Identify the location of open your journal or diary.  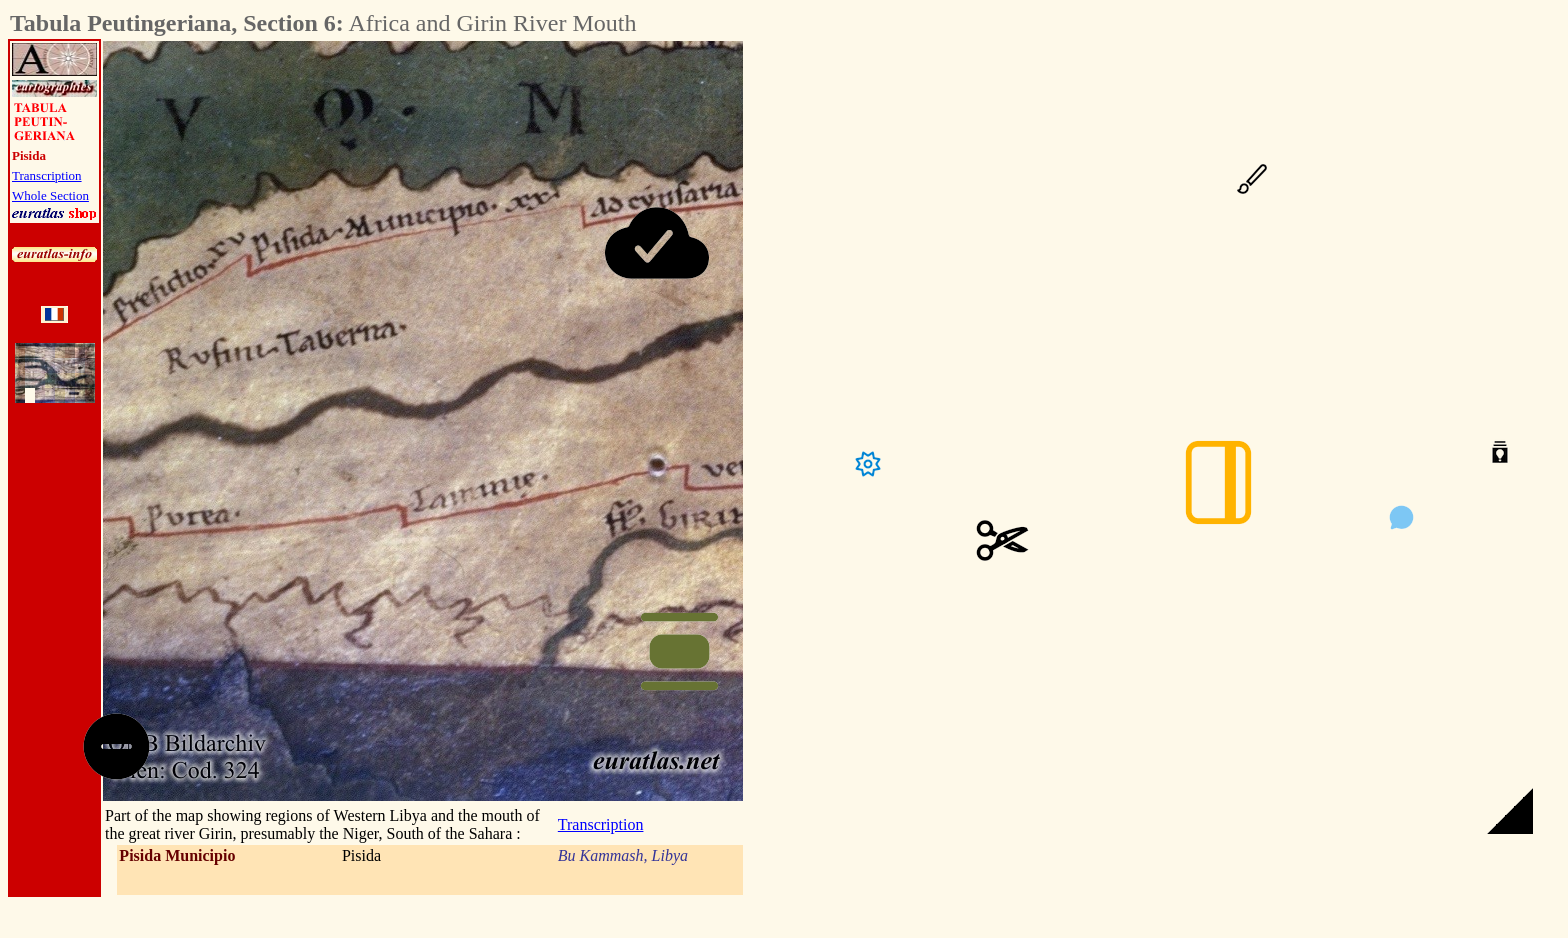
(1218, 482).